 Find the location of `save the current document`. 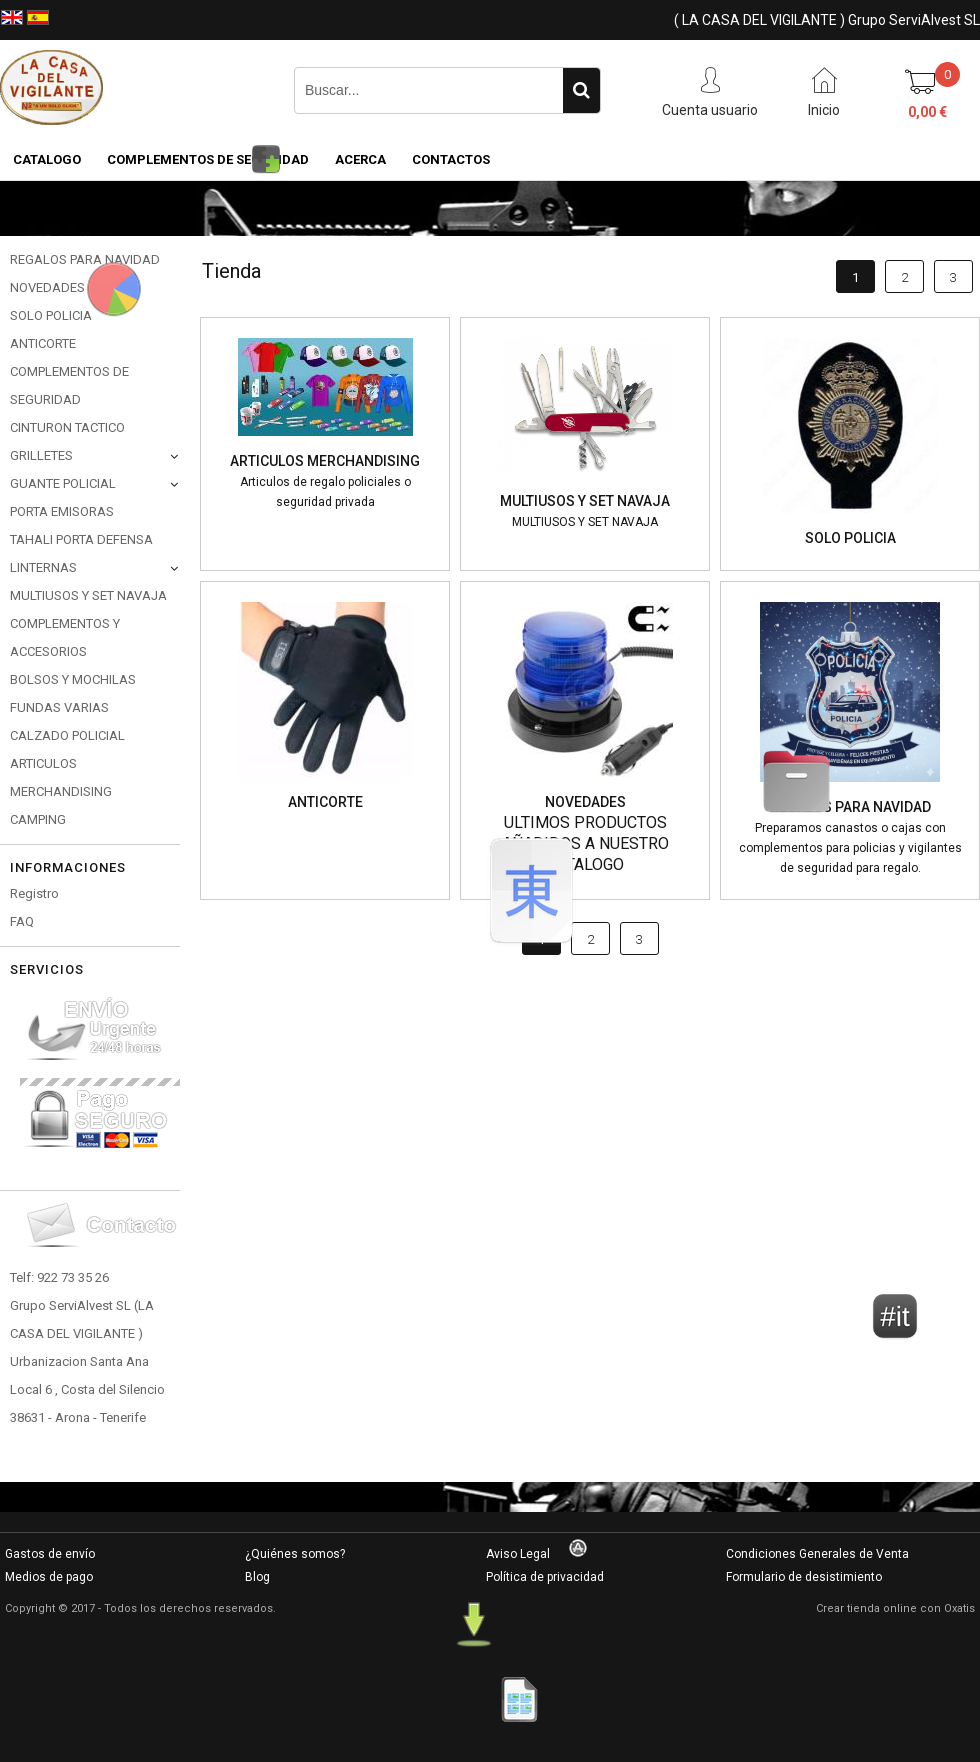

save the current document is located at coordinates (474, 1620).